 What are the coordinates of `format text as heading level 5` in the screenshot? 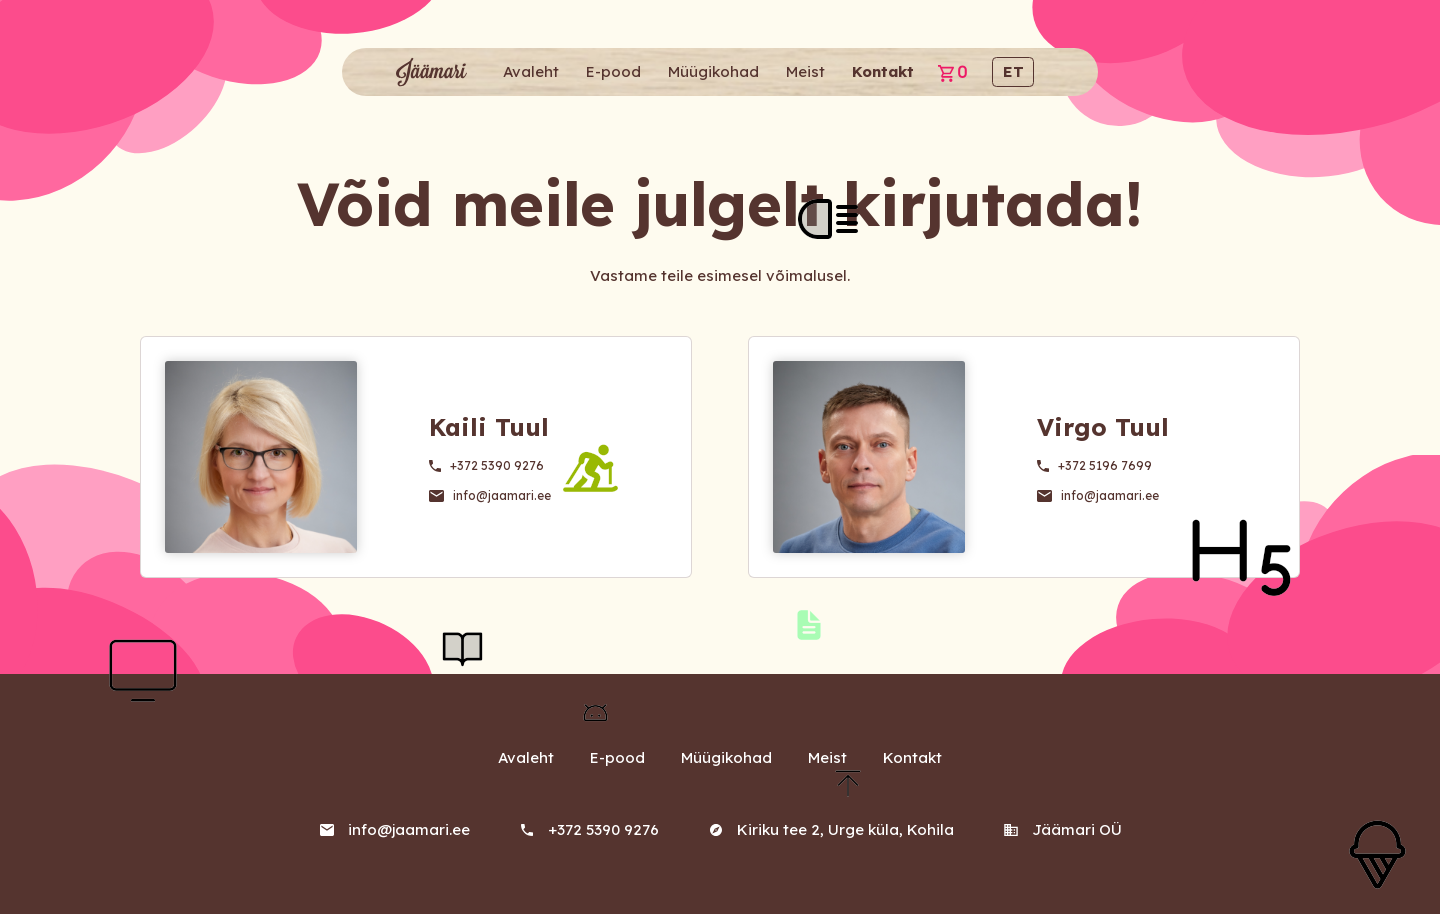 It's located at (1236, 556).